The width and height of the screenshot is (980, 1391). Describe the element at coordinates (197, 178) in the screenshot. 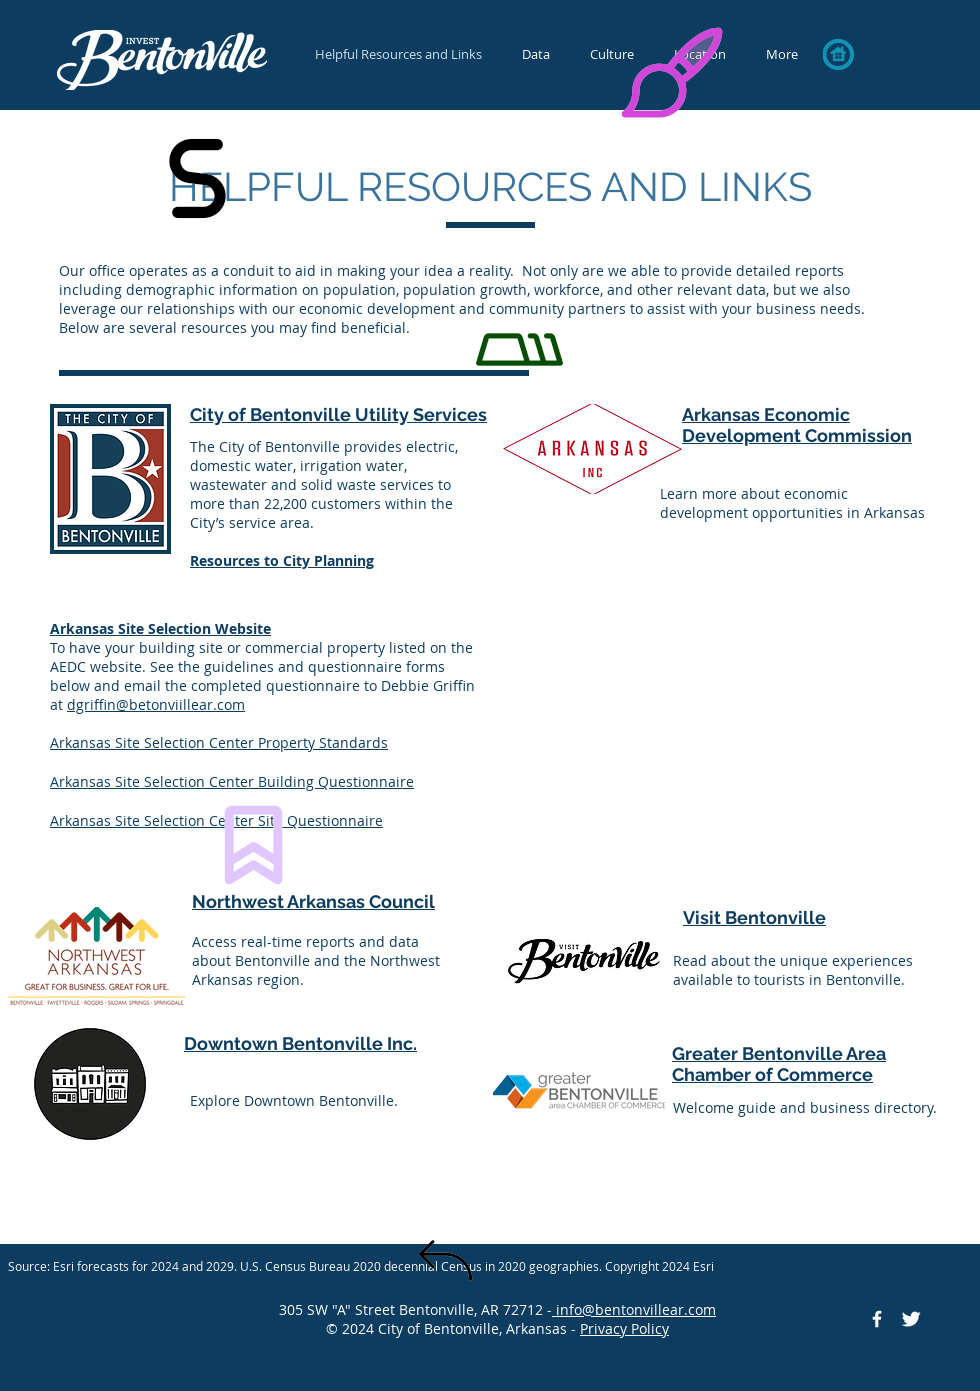

I see `indicates items starting with the letter S` at that location.